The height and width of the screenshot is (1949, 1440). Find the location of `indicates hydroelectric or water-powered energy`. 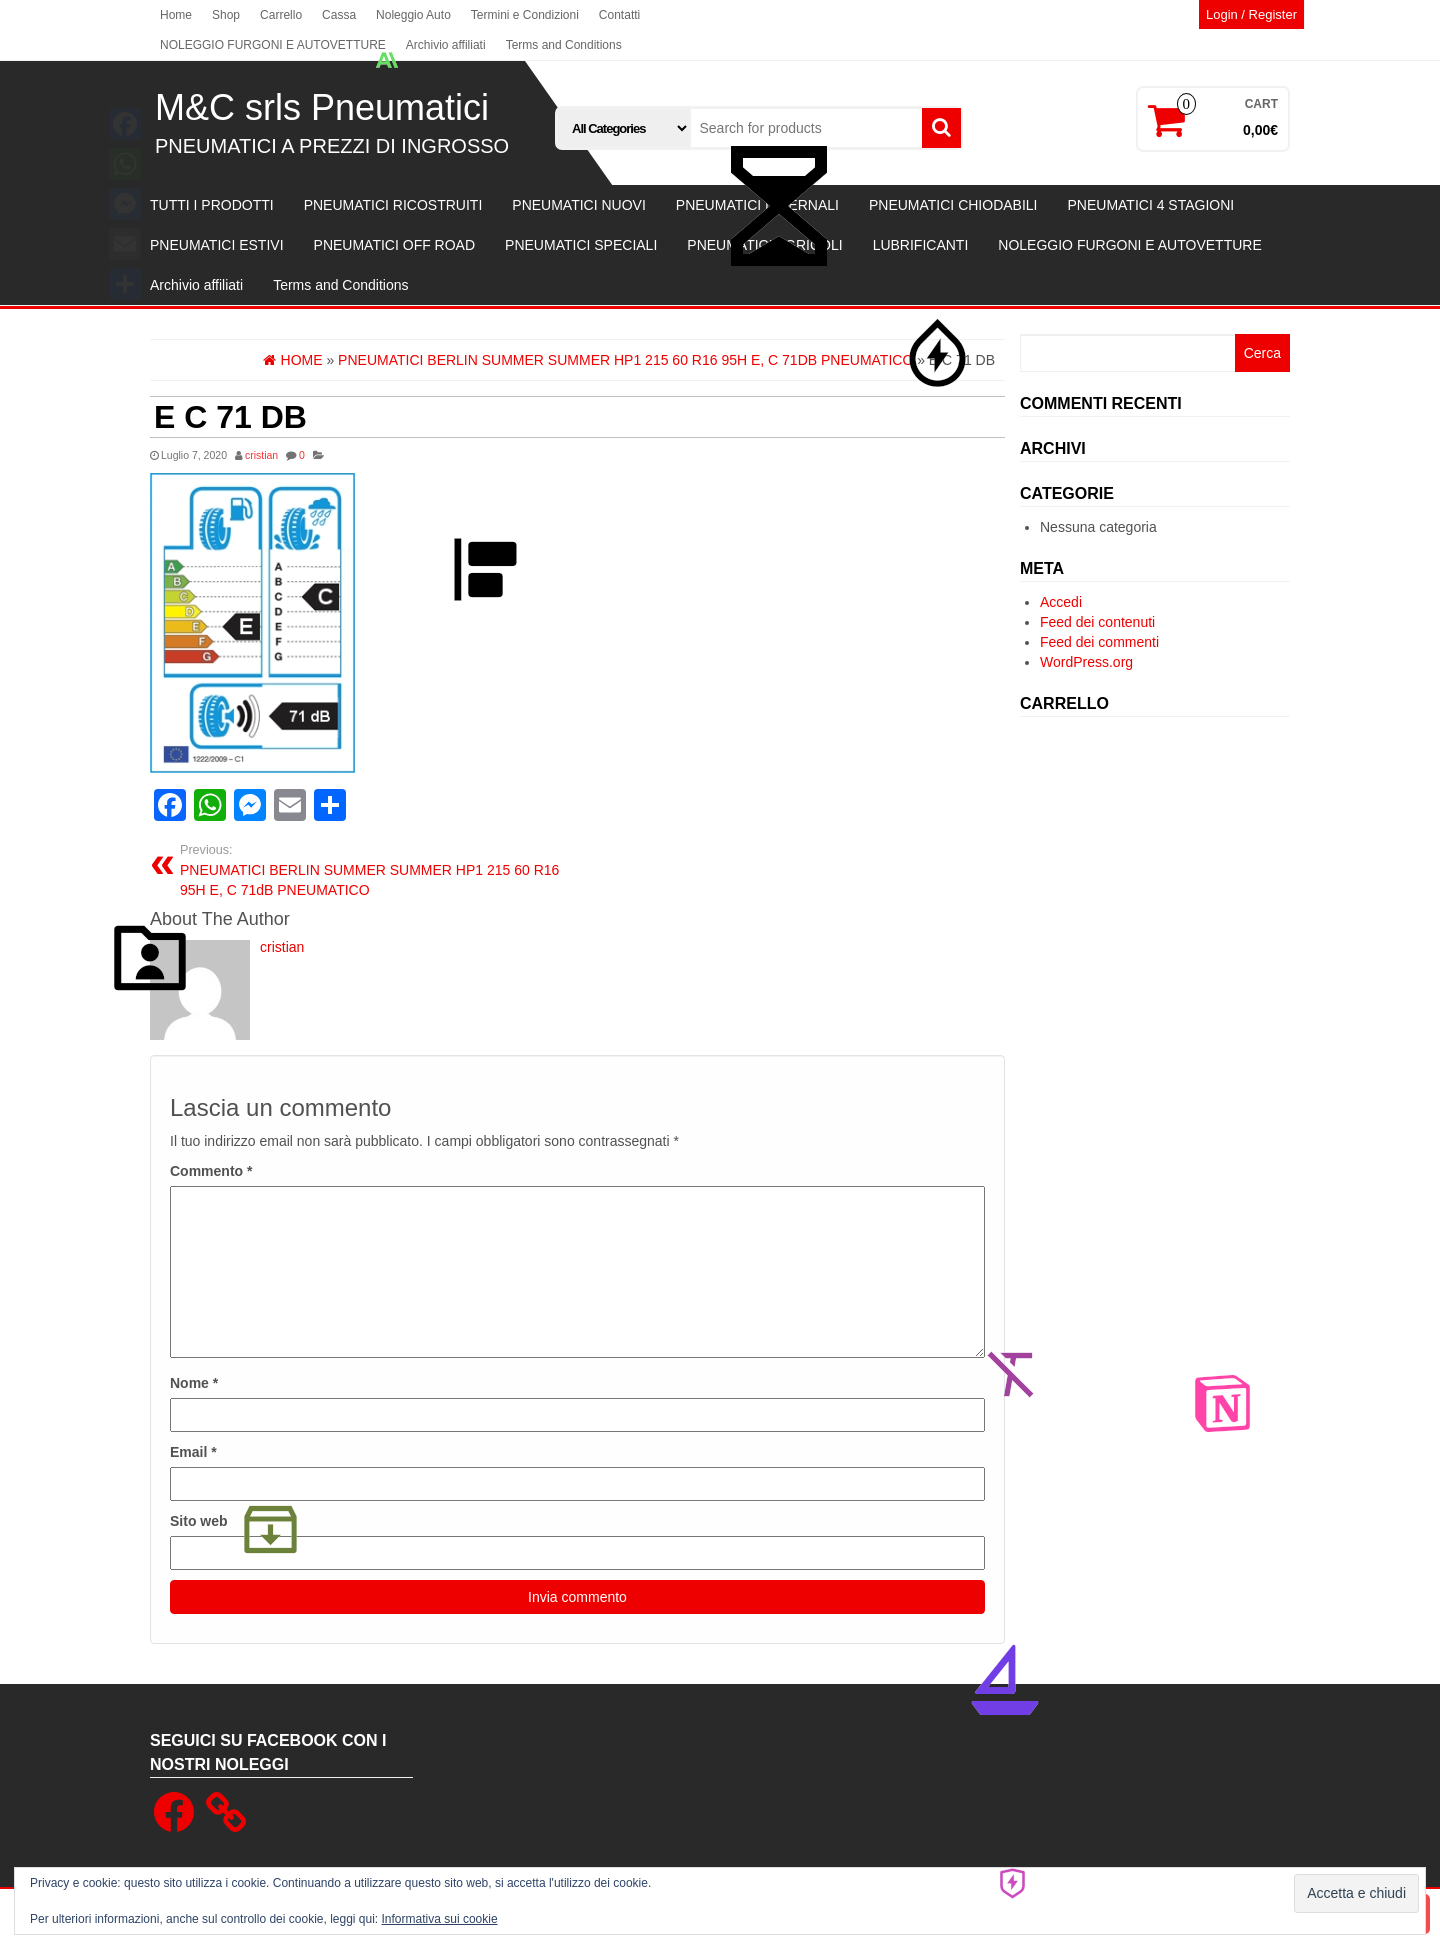

indicates hydroelectric or water-powered energy is located at coordinates (937, 355).